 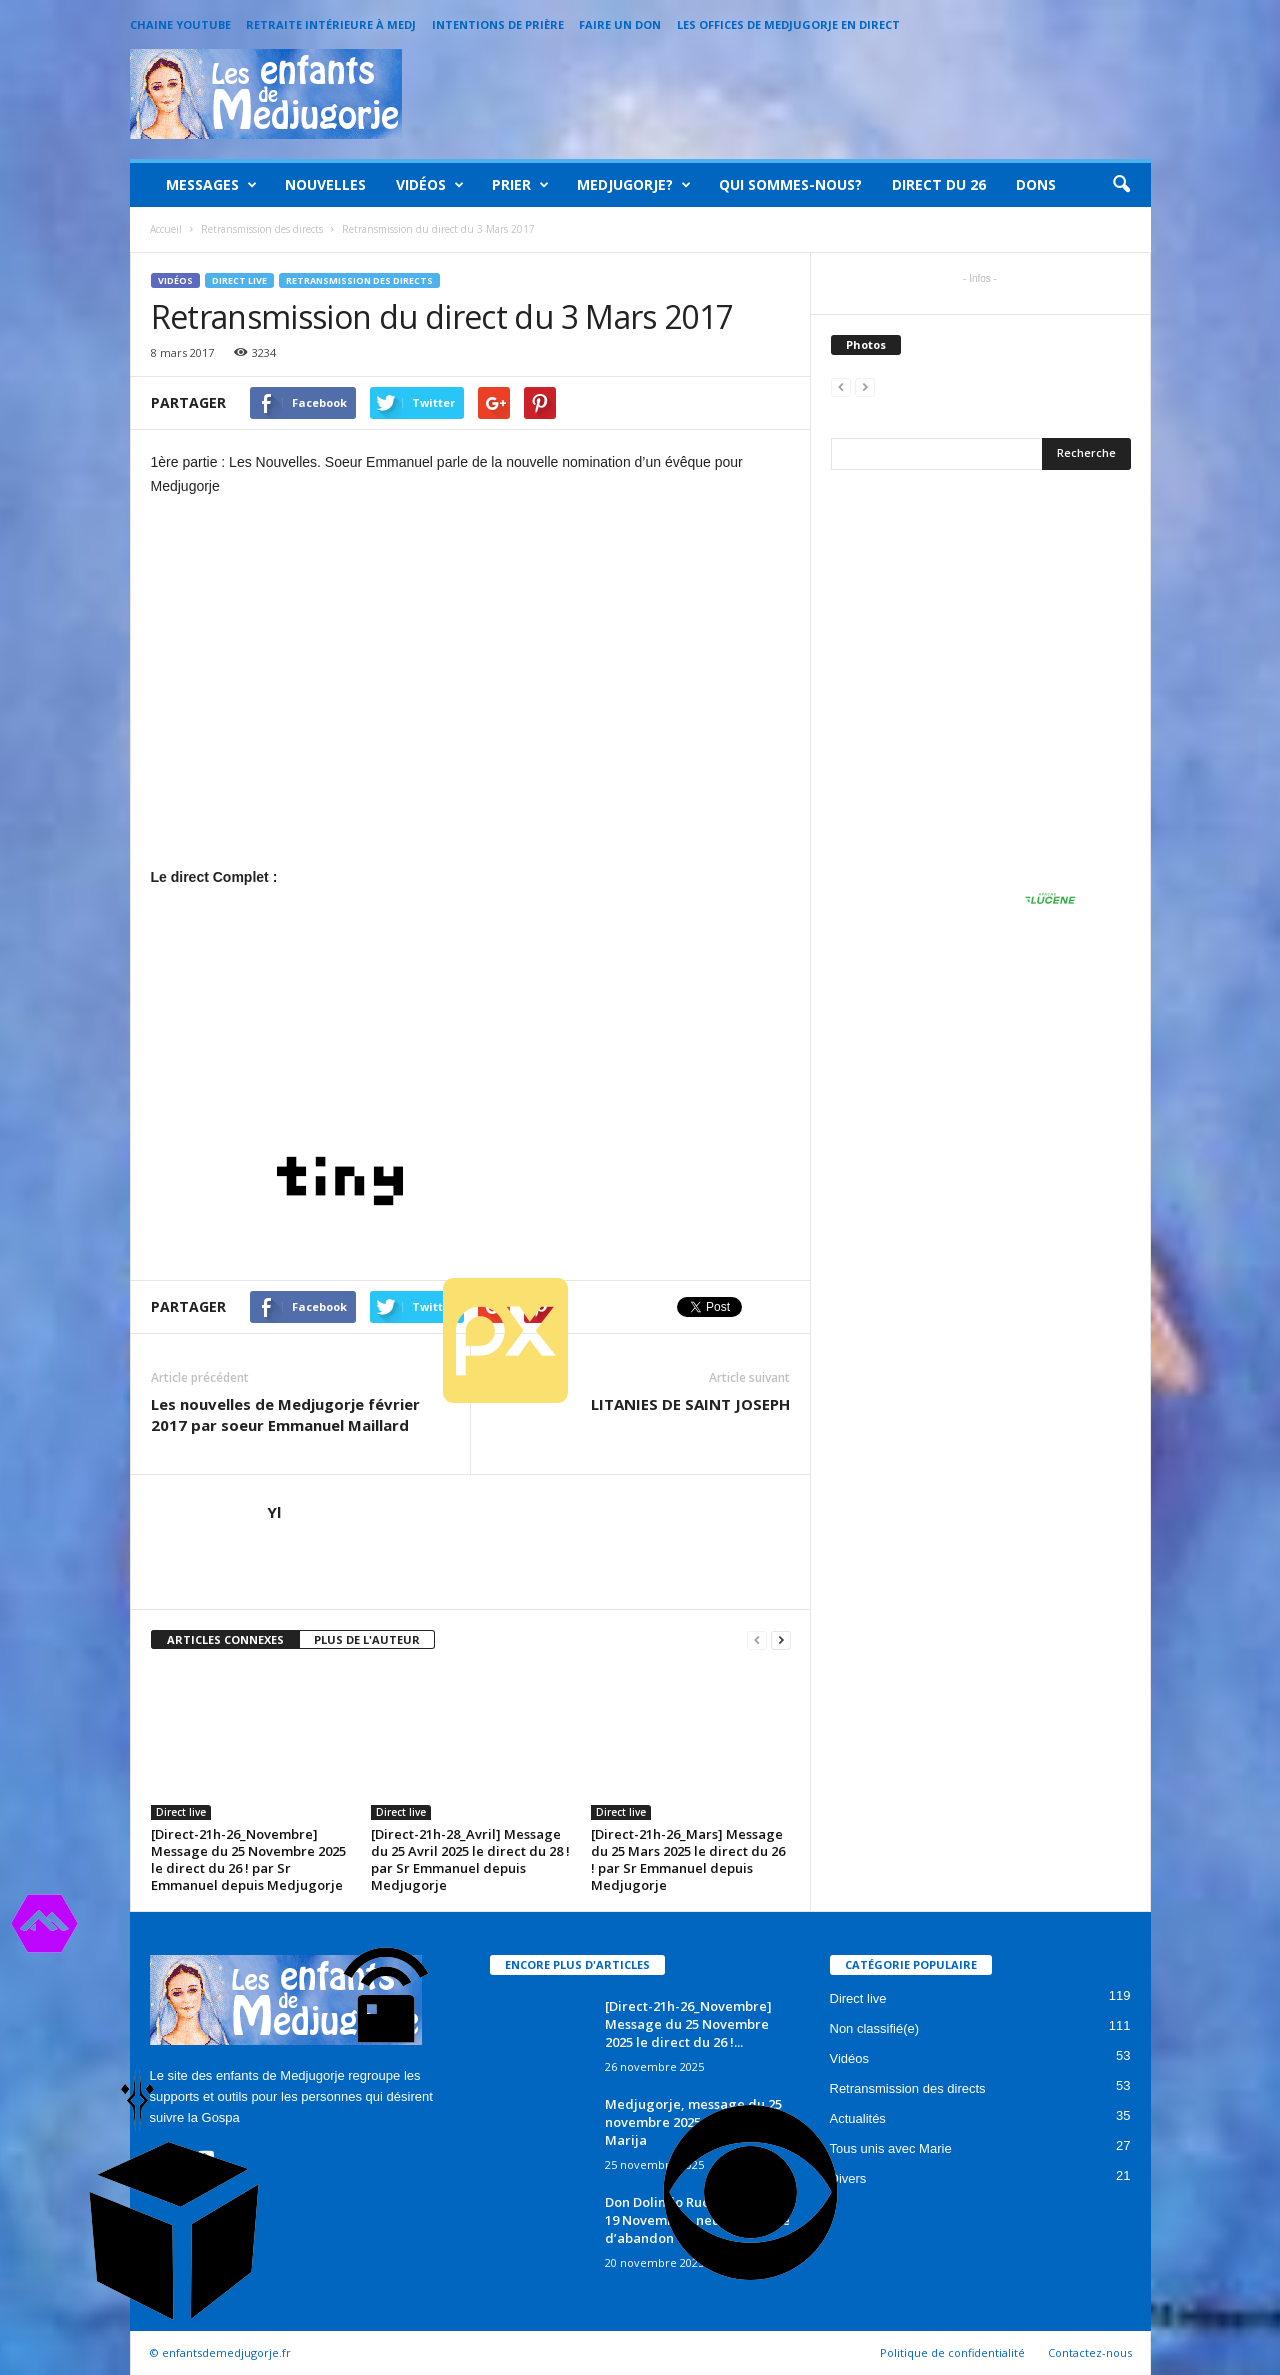 I want to click on fulcrum app logo, so click(x=137, y=2100).